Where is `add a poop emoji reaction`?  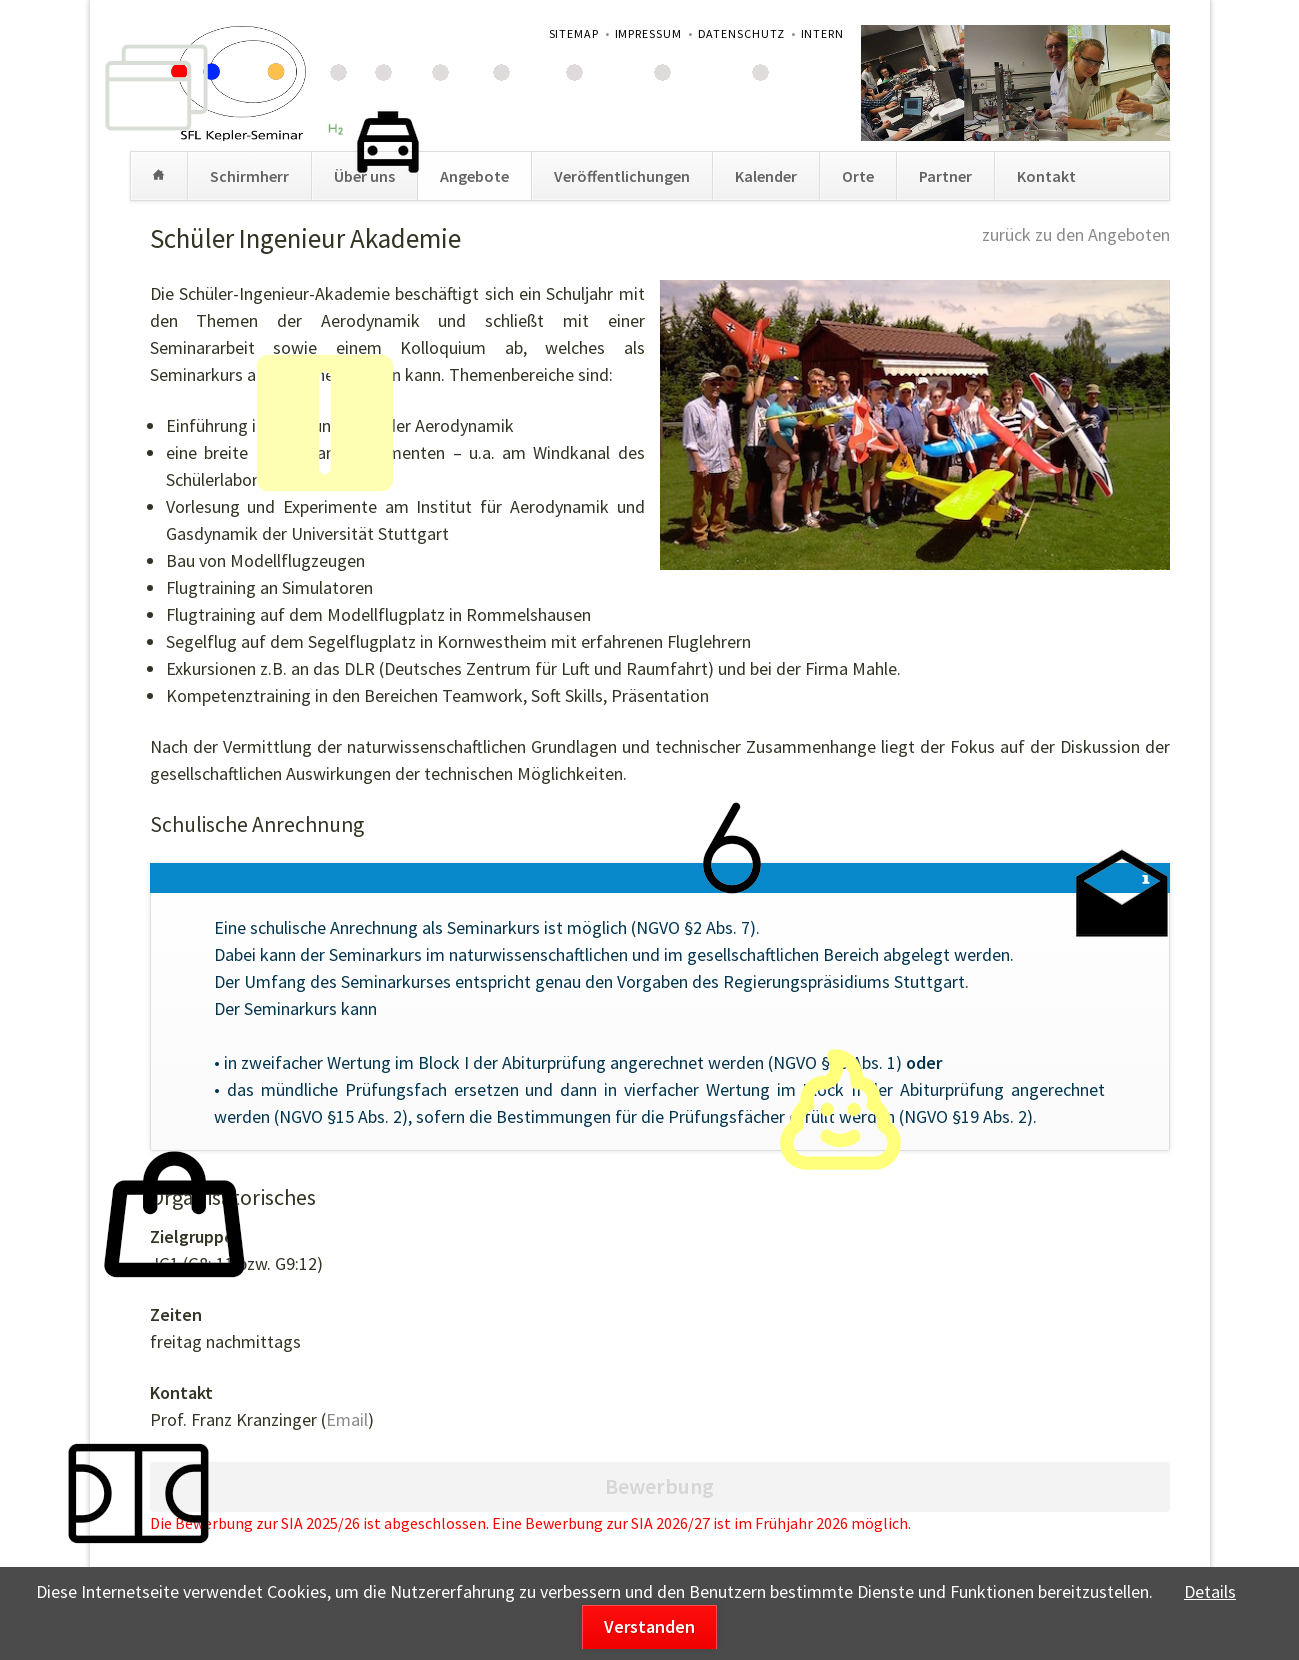
add a poop emoji reaction is located at coordinates (840, 1109).